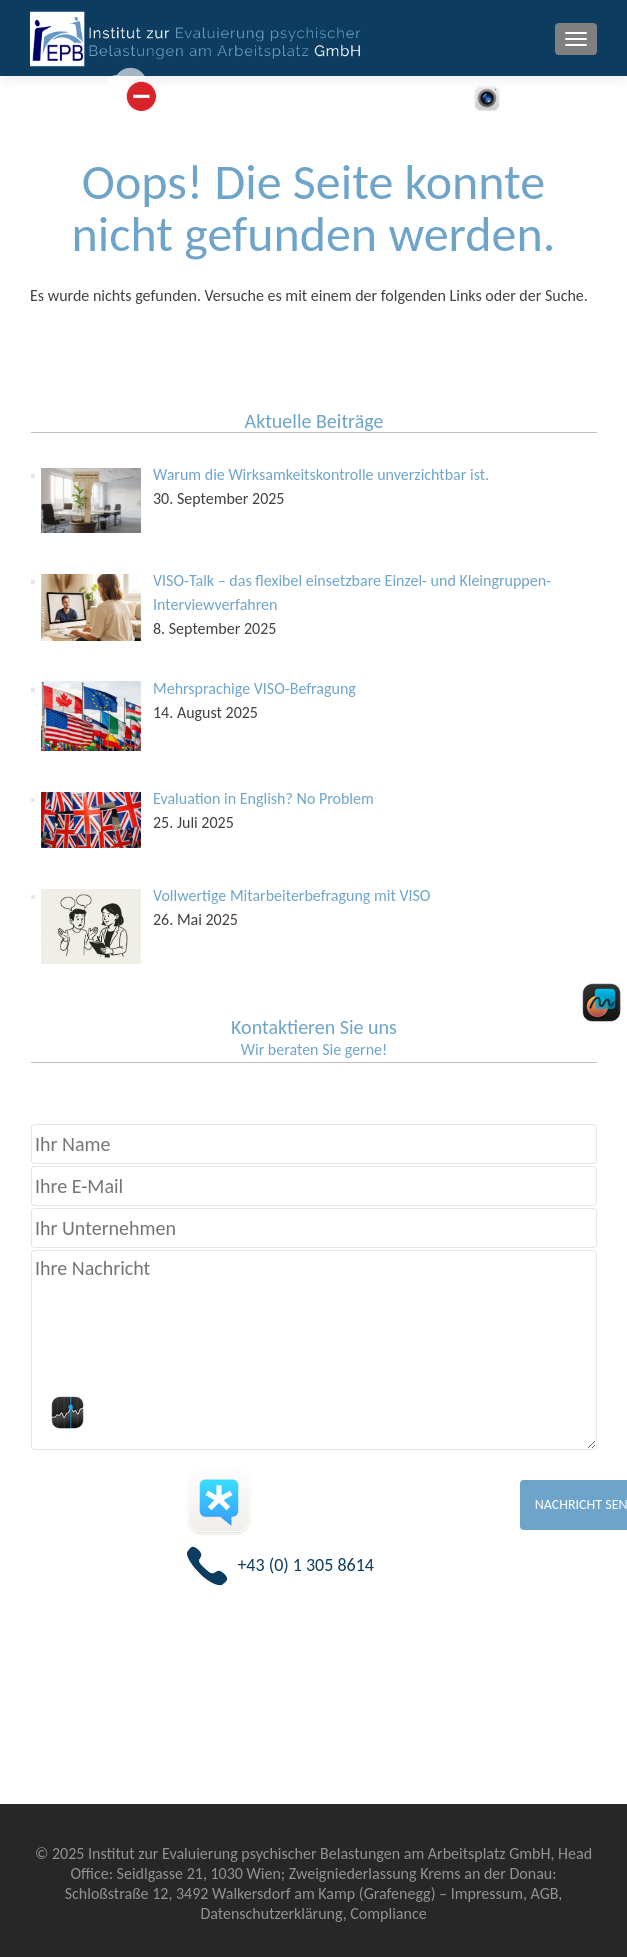 Image resolution: width=627 pixels, height=1957 pixels. I want to click on open the stocks app, so click(67, 1412).